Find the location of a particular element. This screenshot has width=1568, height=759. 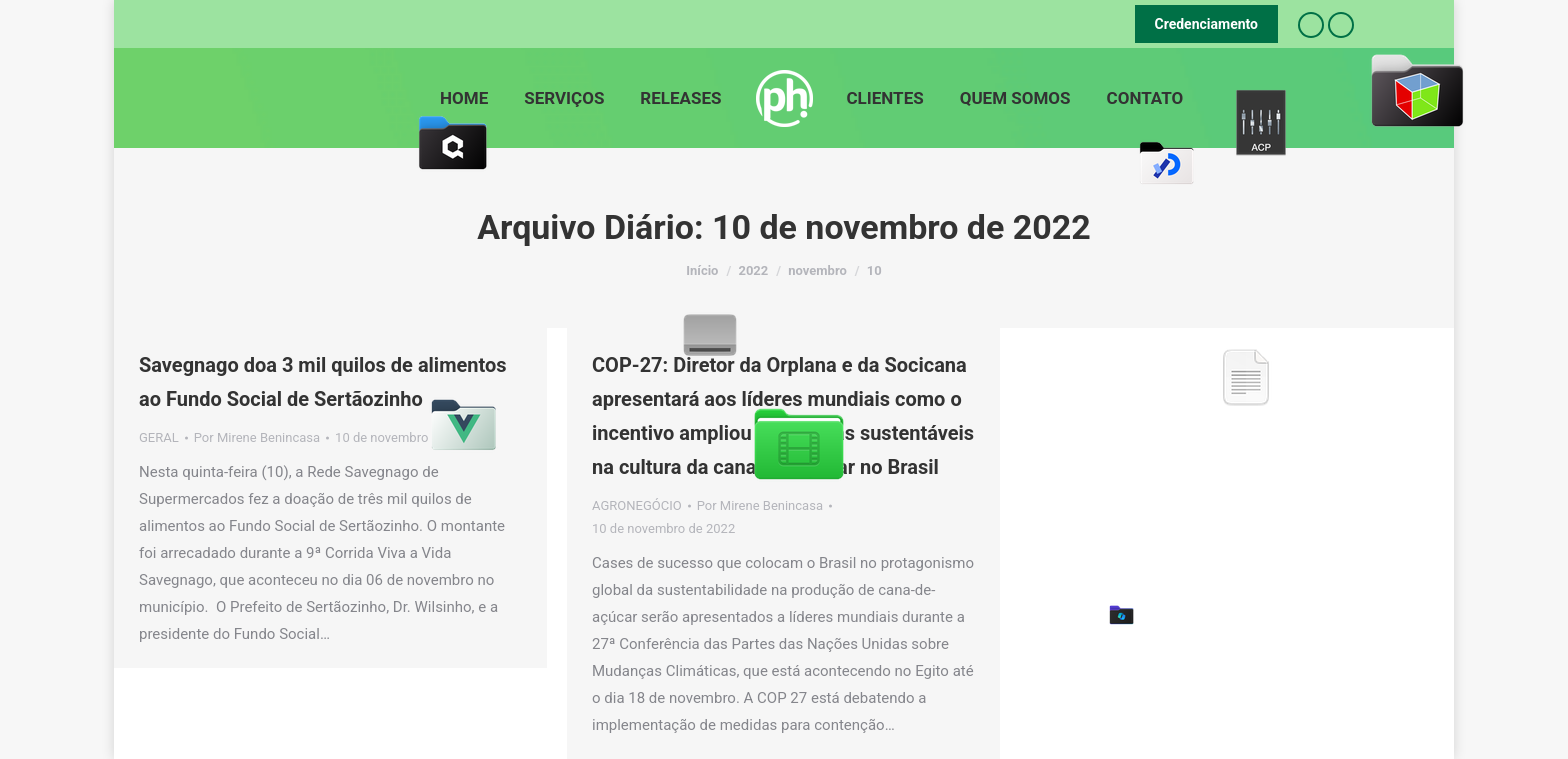

folder containing files currently being processed is located at coordinates (1166, 164).